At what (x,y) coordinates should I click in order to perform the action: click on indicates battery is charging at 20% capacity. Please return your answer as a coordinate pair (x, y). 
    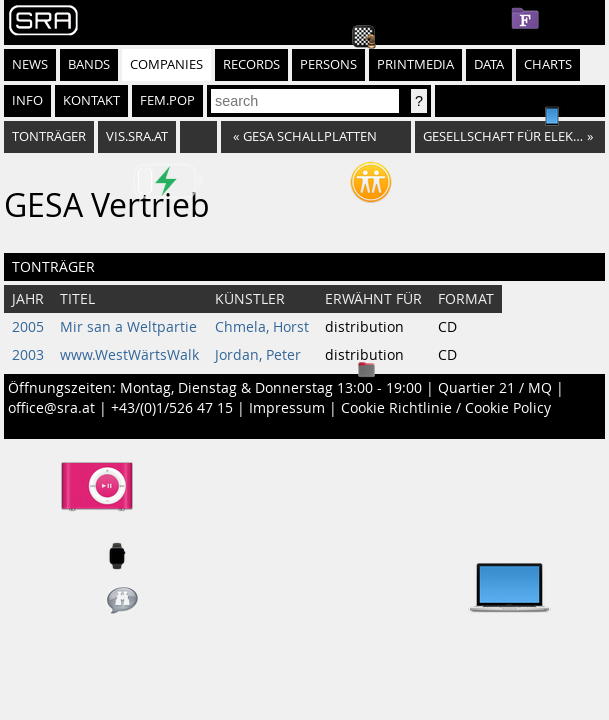
    Looking at the image, I should click on (168, 181).